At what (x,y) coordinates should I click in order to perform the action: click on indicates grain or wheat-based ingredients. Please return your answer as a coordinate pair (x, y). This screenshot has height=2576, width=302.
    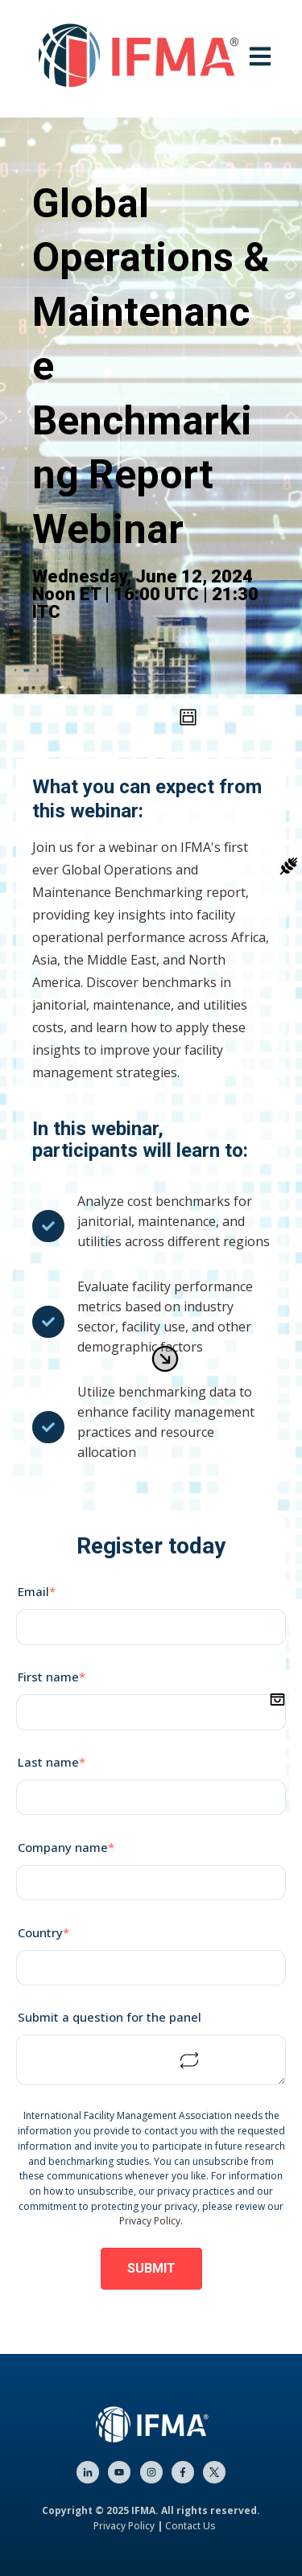
    Looking at the image, I should click on (289, 866).